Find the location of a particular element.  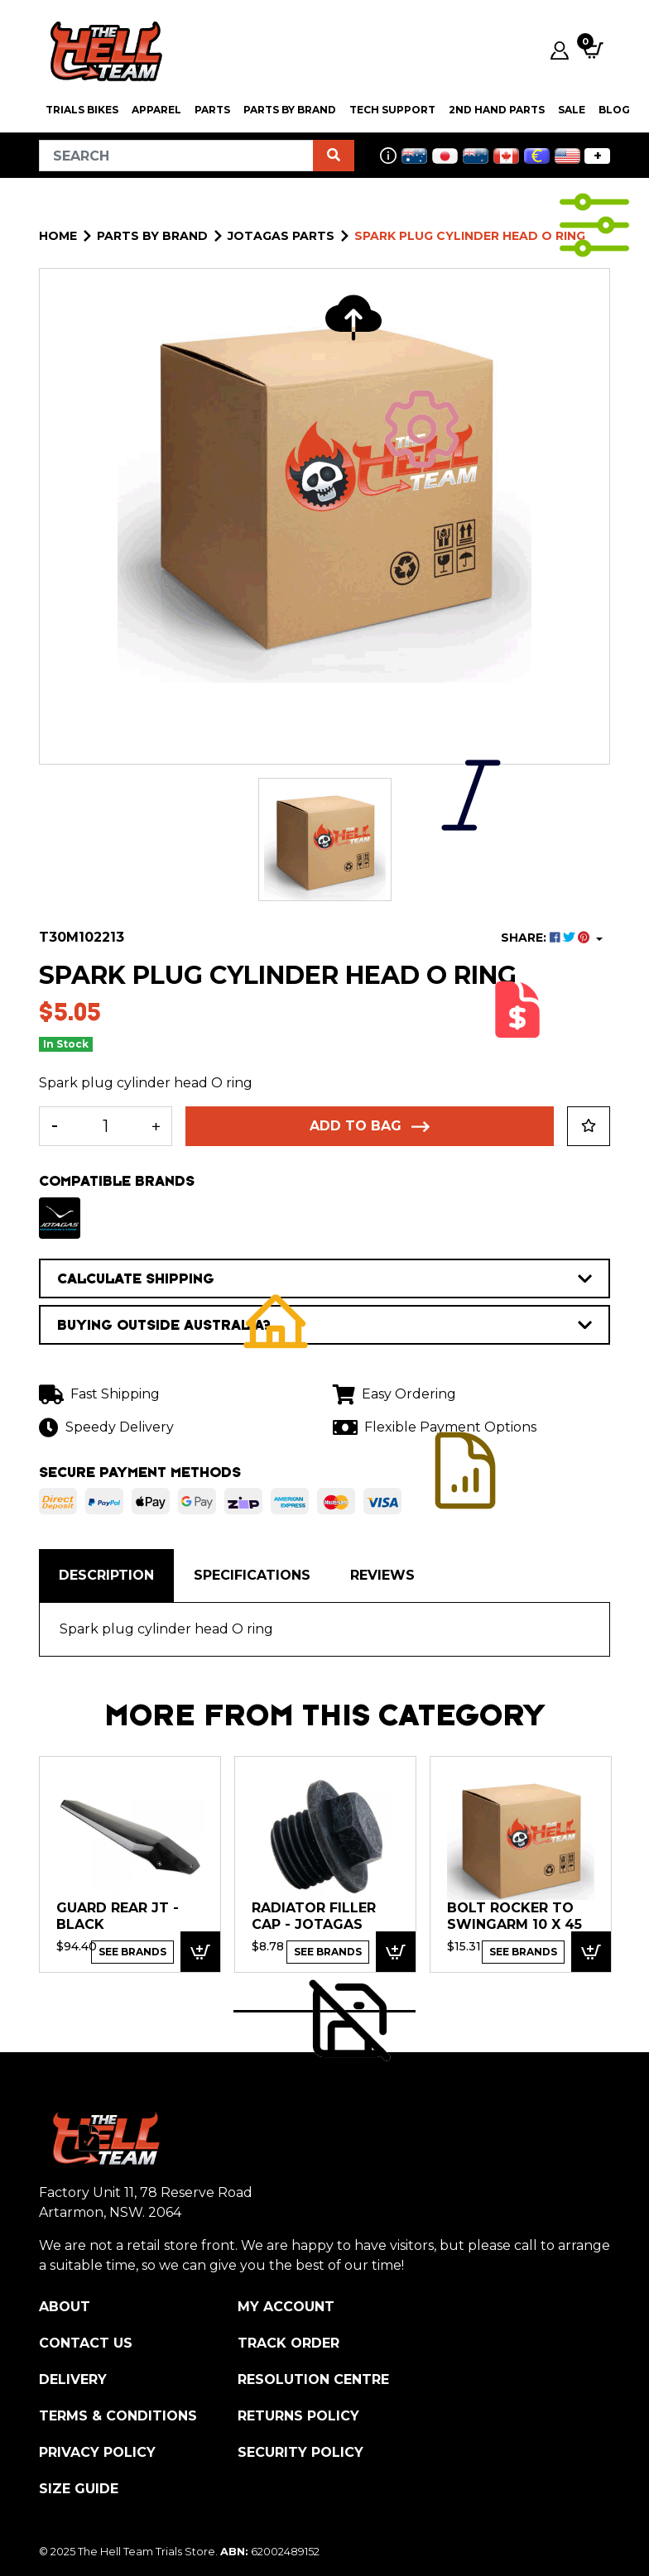

apply italic formatting to selected text is located at coordinates (471, 795).